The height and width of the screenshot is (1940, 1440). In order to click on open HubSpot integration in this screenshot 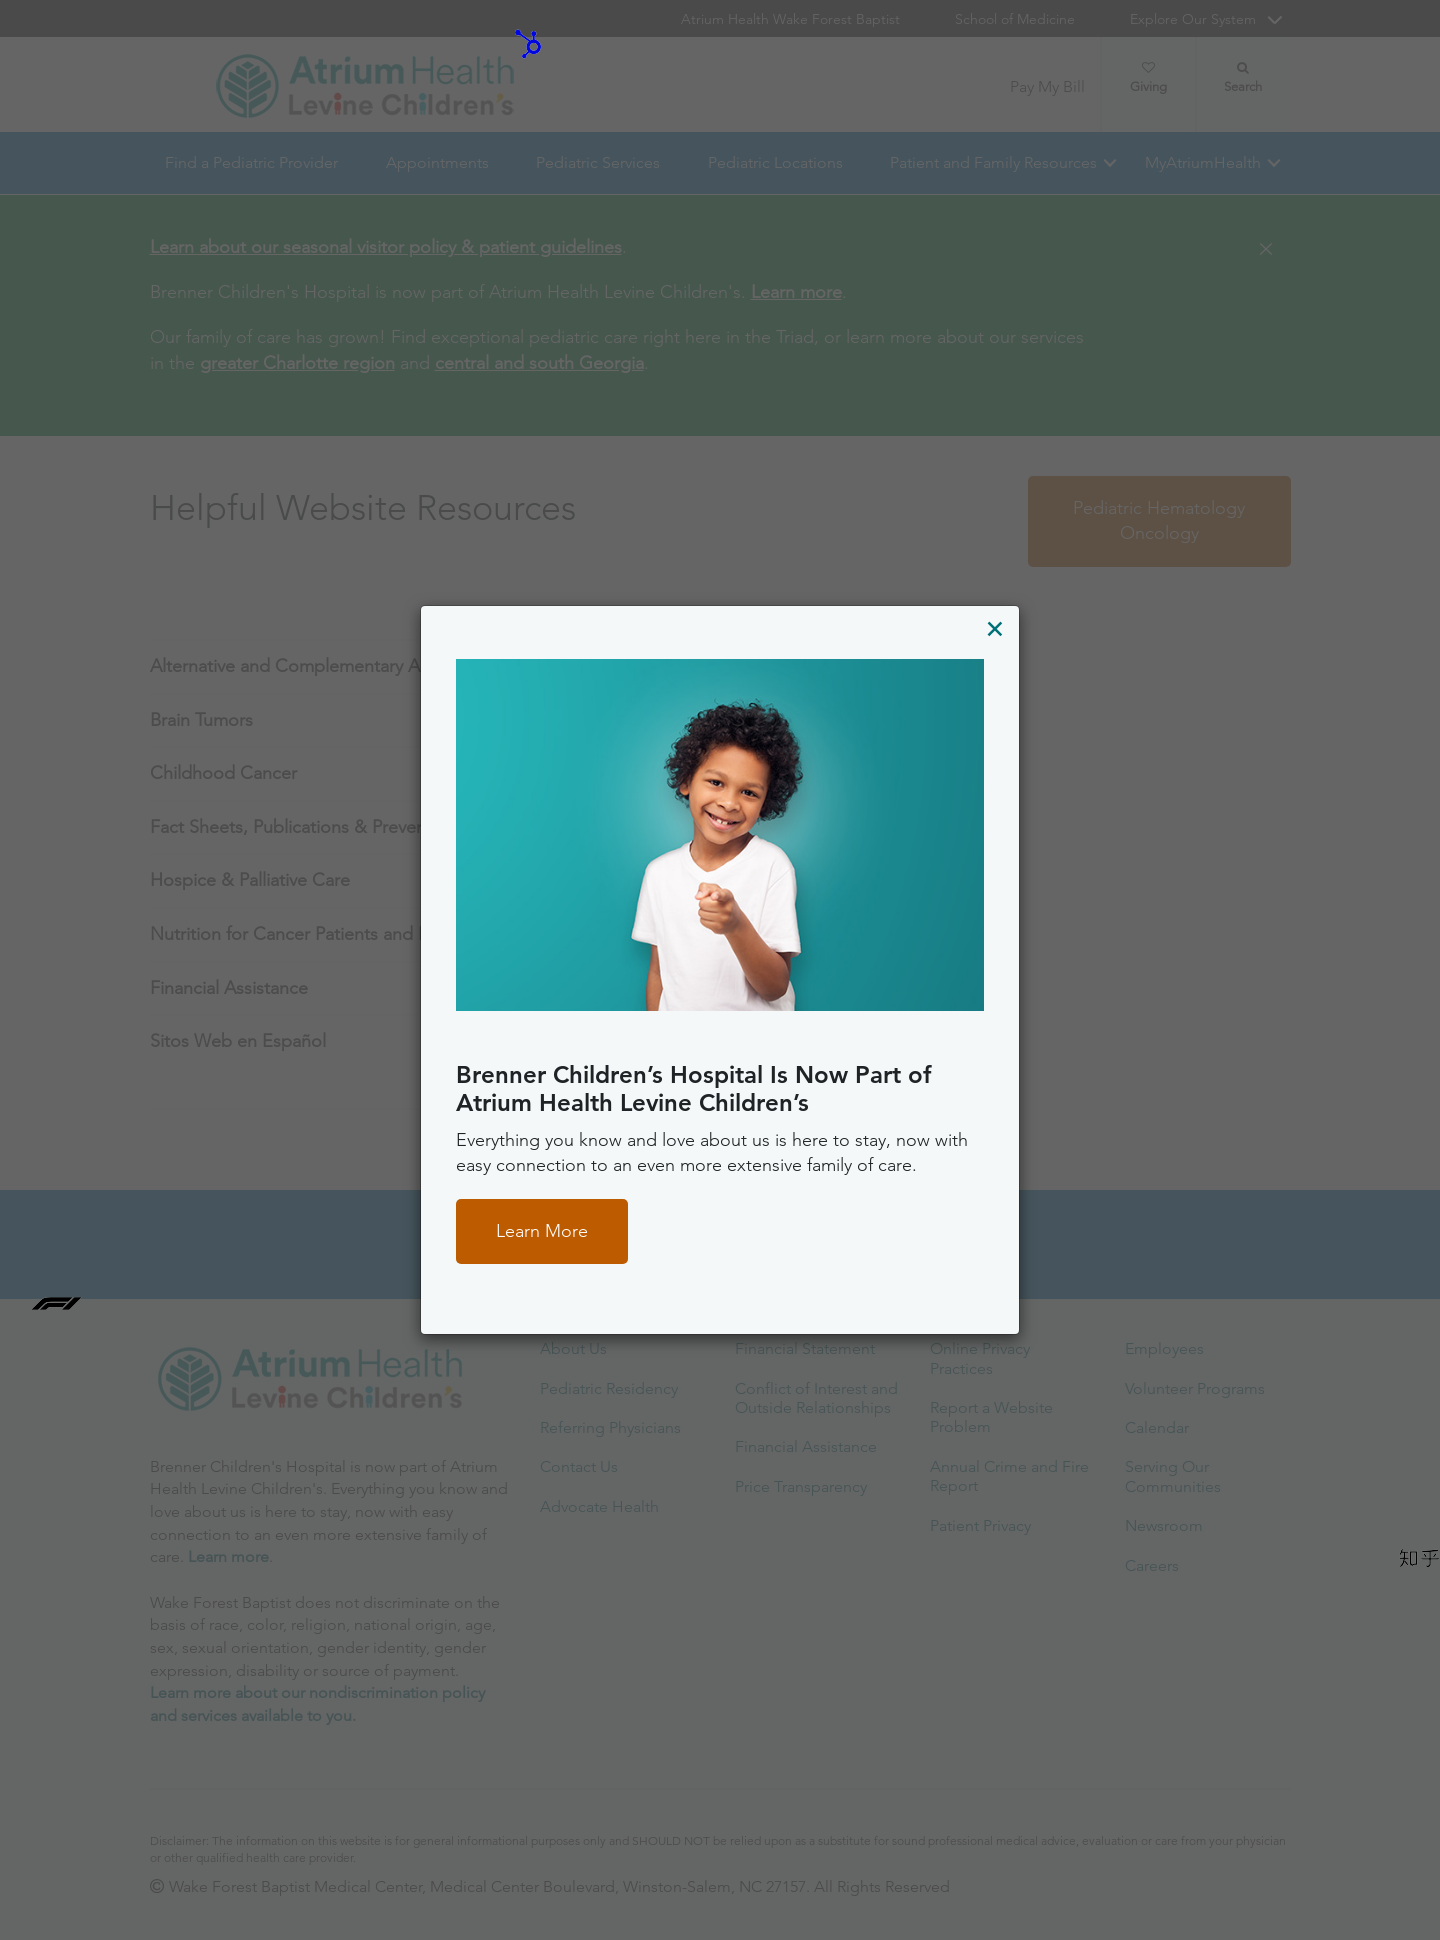, I will do `click(528, 44)`.